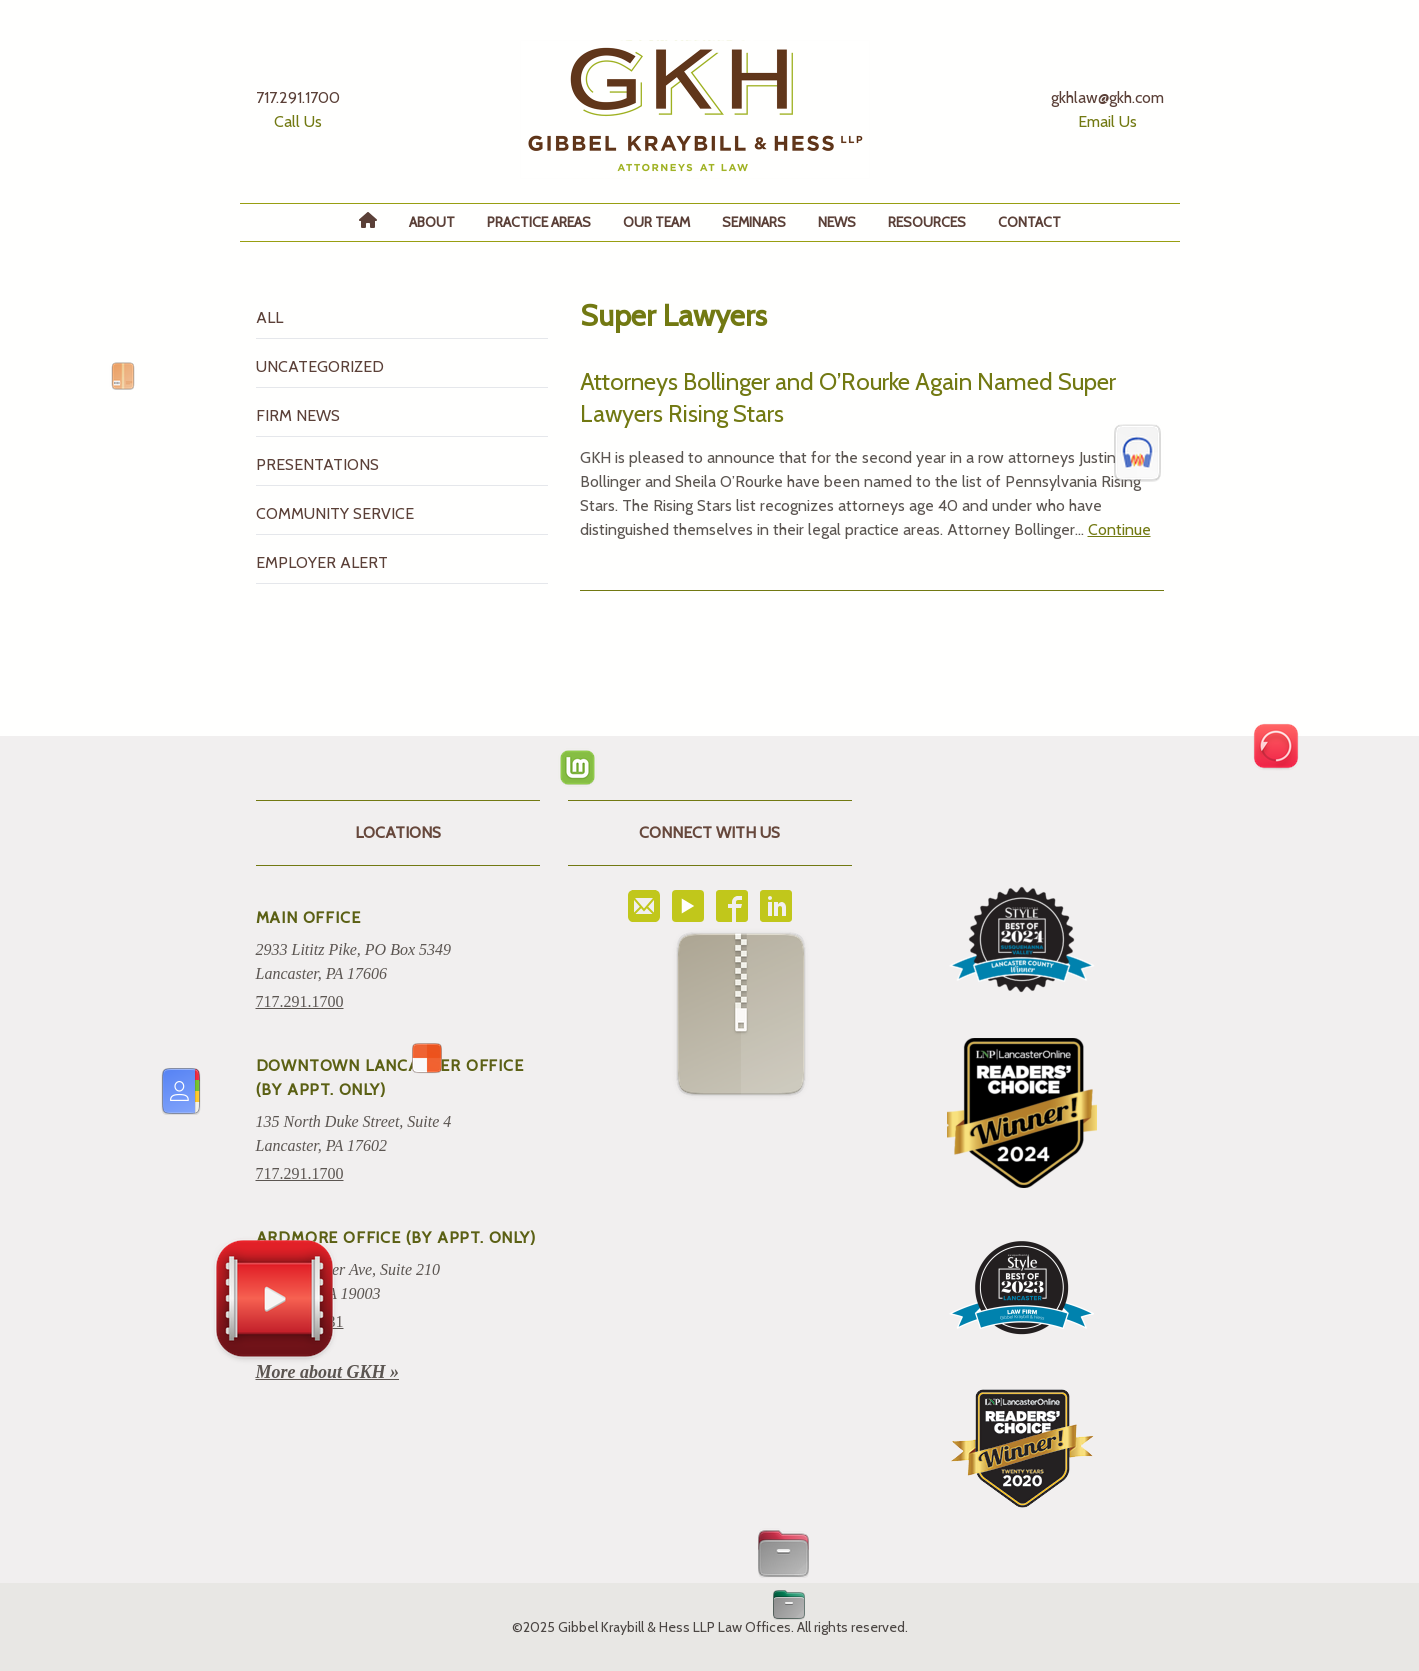  What do you see at coordinates (789, 1604) in the screenshot?
I see `open the file manager` at bounding box center [789, 1604].